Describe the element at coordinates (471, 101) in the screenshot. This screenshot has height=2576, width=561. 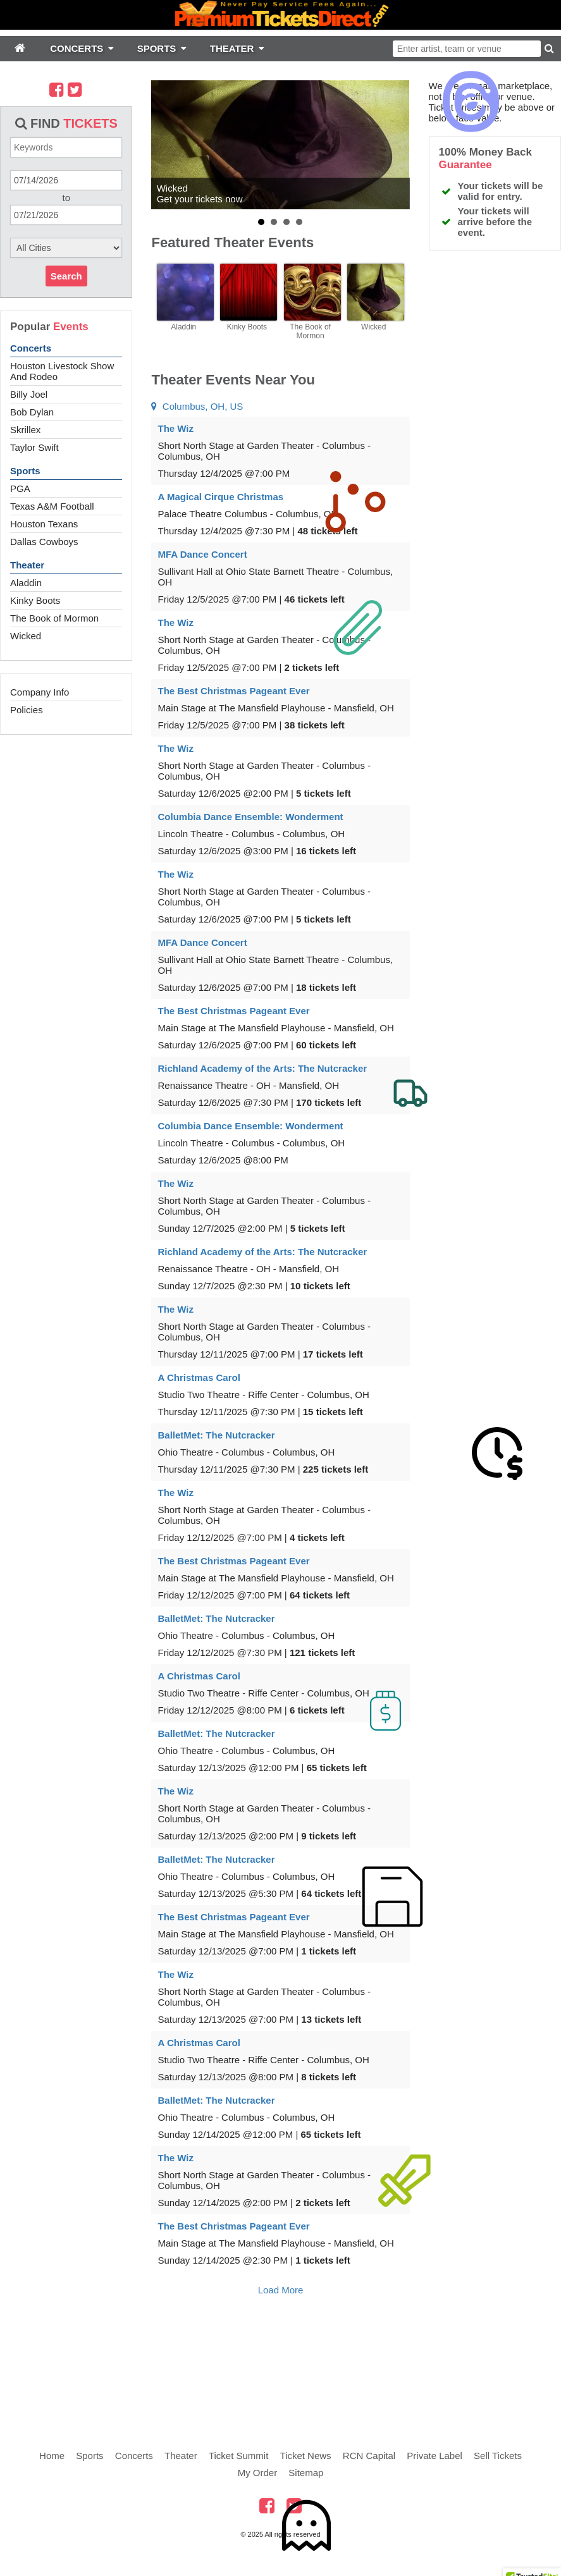
I see `open the Threads app` at that location.